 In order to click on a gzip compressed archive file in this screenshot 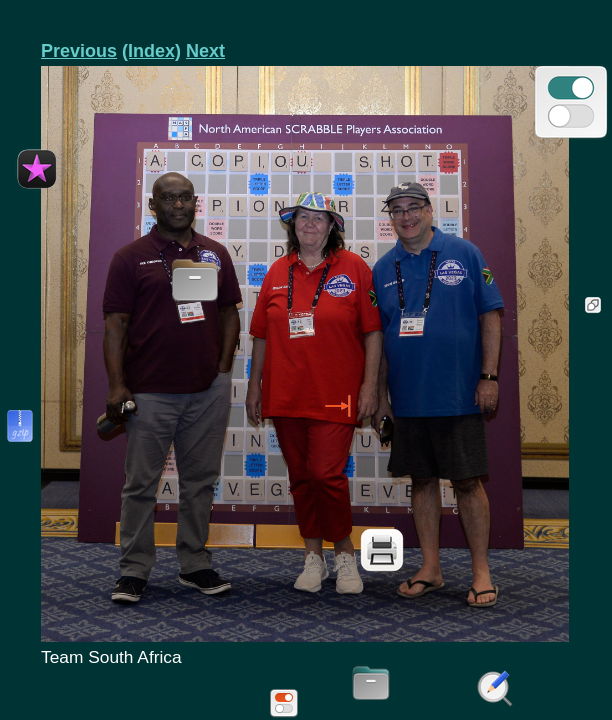, I will do `click(20, 426)`.